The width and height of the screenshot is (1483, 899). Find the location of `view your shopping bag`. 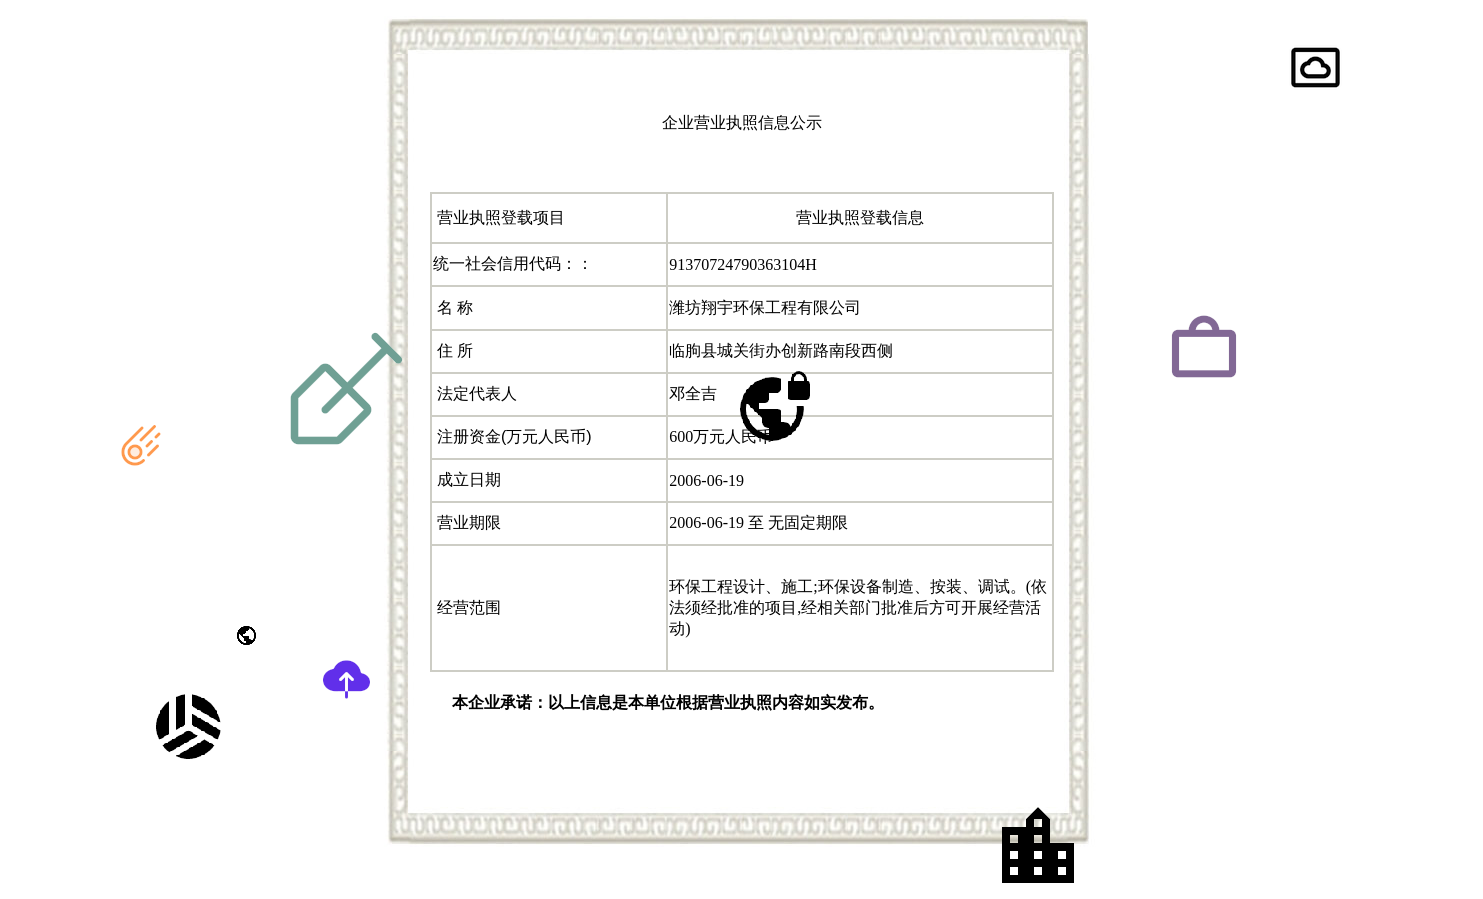

view your shopping bag is located at coordinates (1204, 350).